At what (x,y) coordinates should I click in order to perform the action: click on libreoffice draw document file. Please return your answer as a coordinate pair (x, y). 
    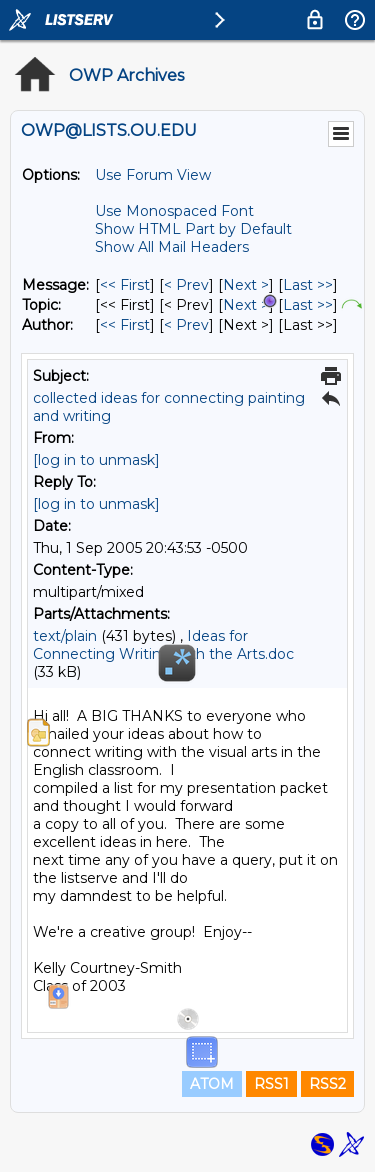
    Looking at the image, I should click on (38, 732).